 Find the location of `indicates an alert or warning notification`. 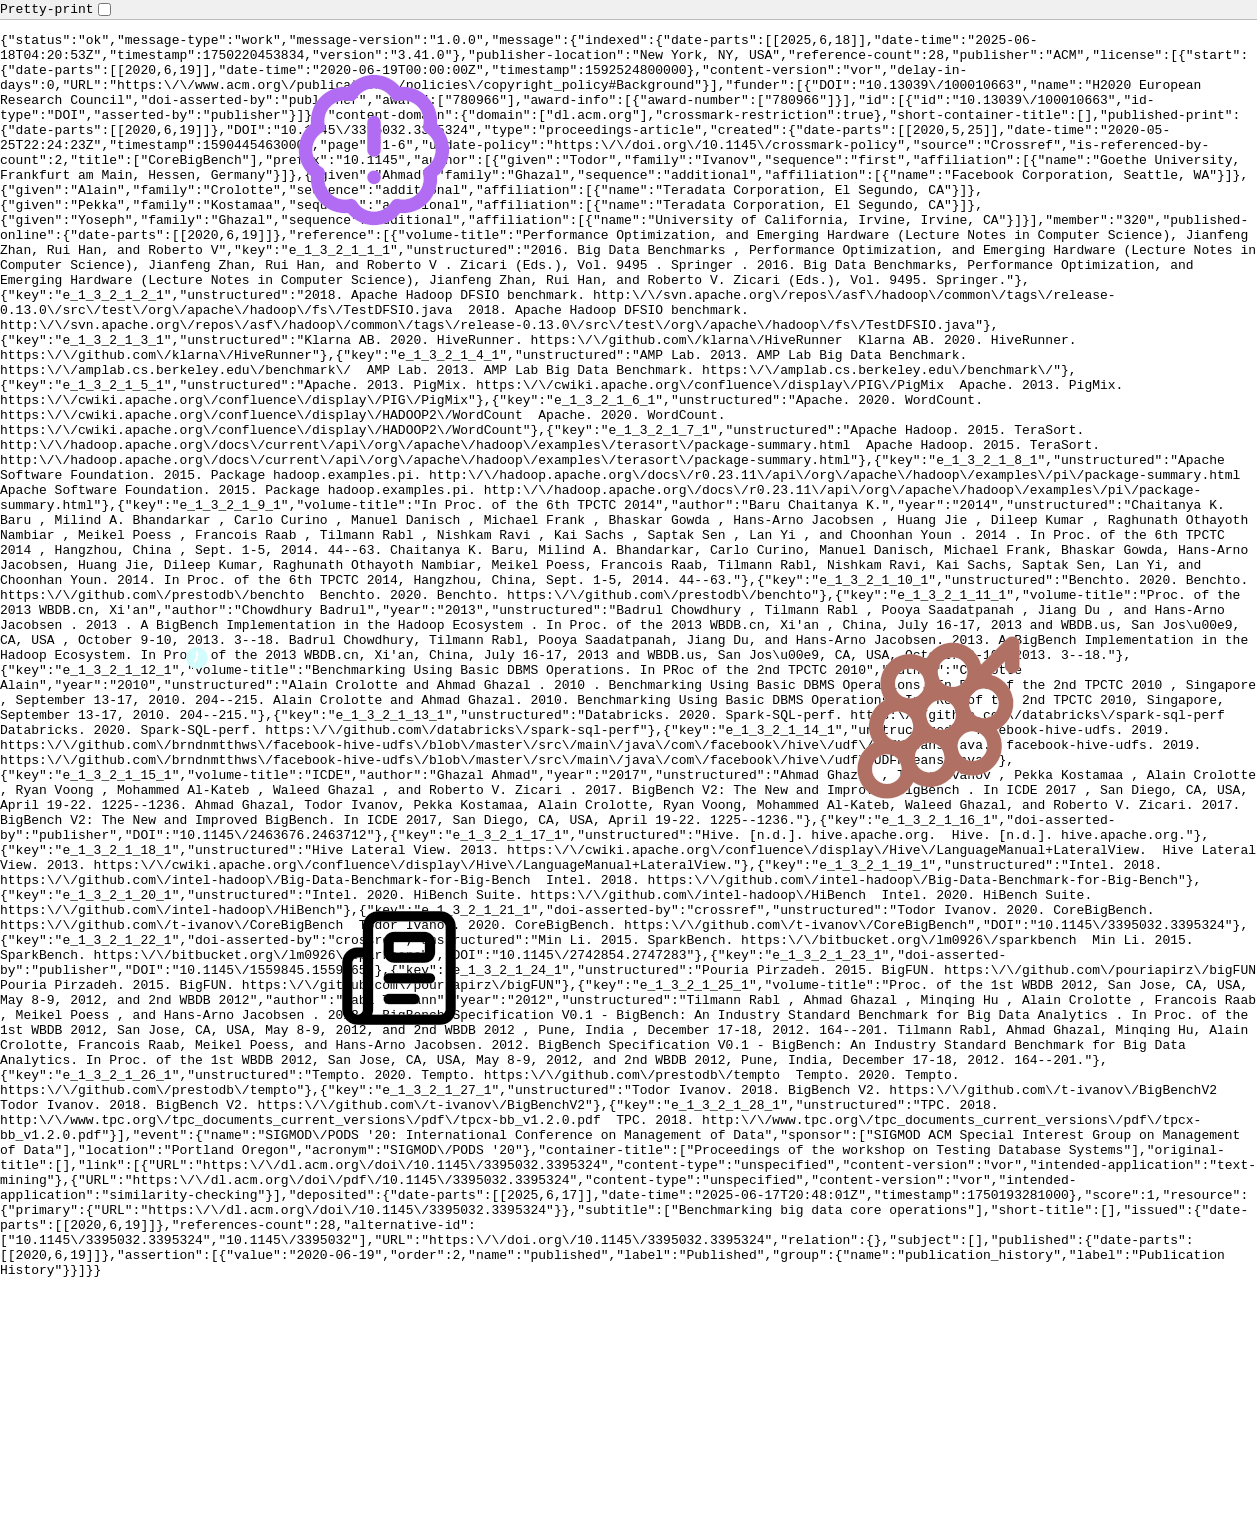

indicates an alert or warning notification is located at coordinates (374, 150).